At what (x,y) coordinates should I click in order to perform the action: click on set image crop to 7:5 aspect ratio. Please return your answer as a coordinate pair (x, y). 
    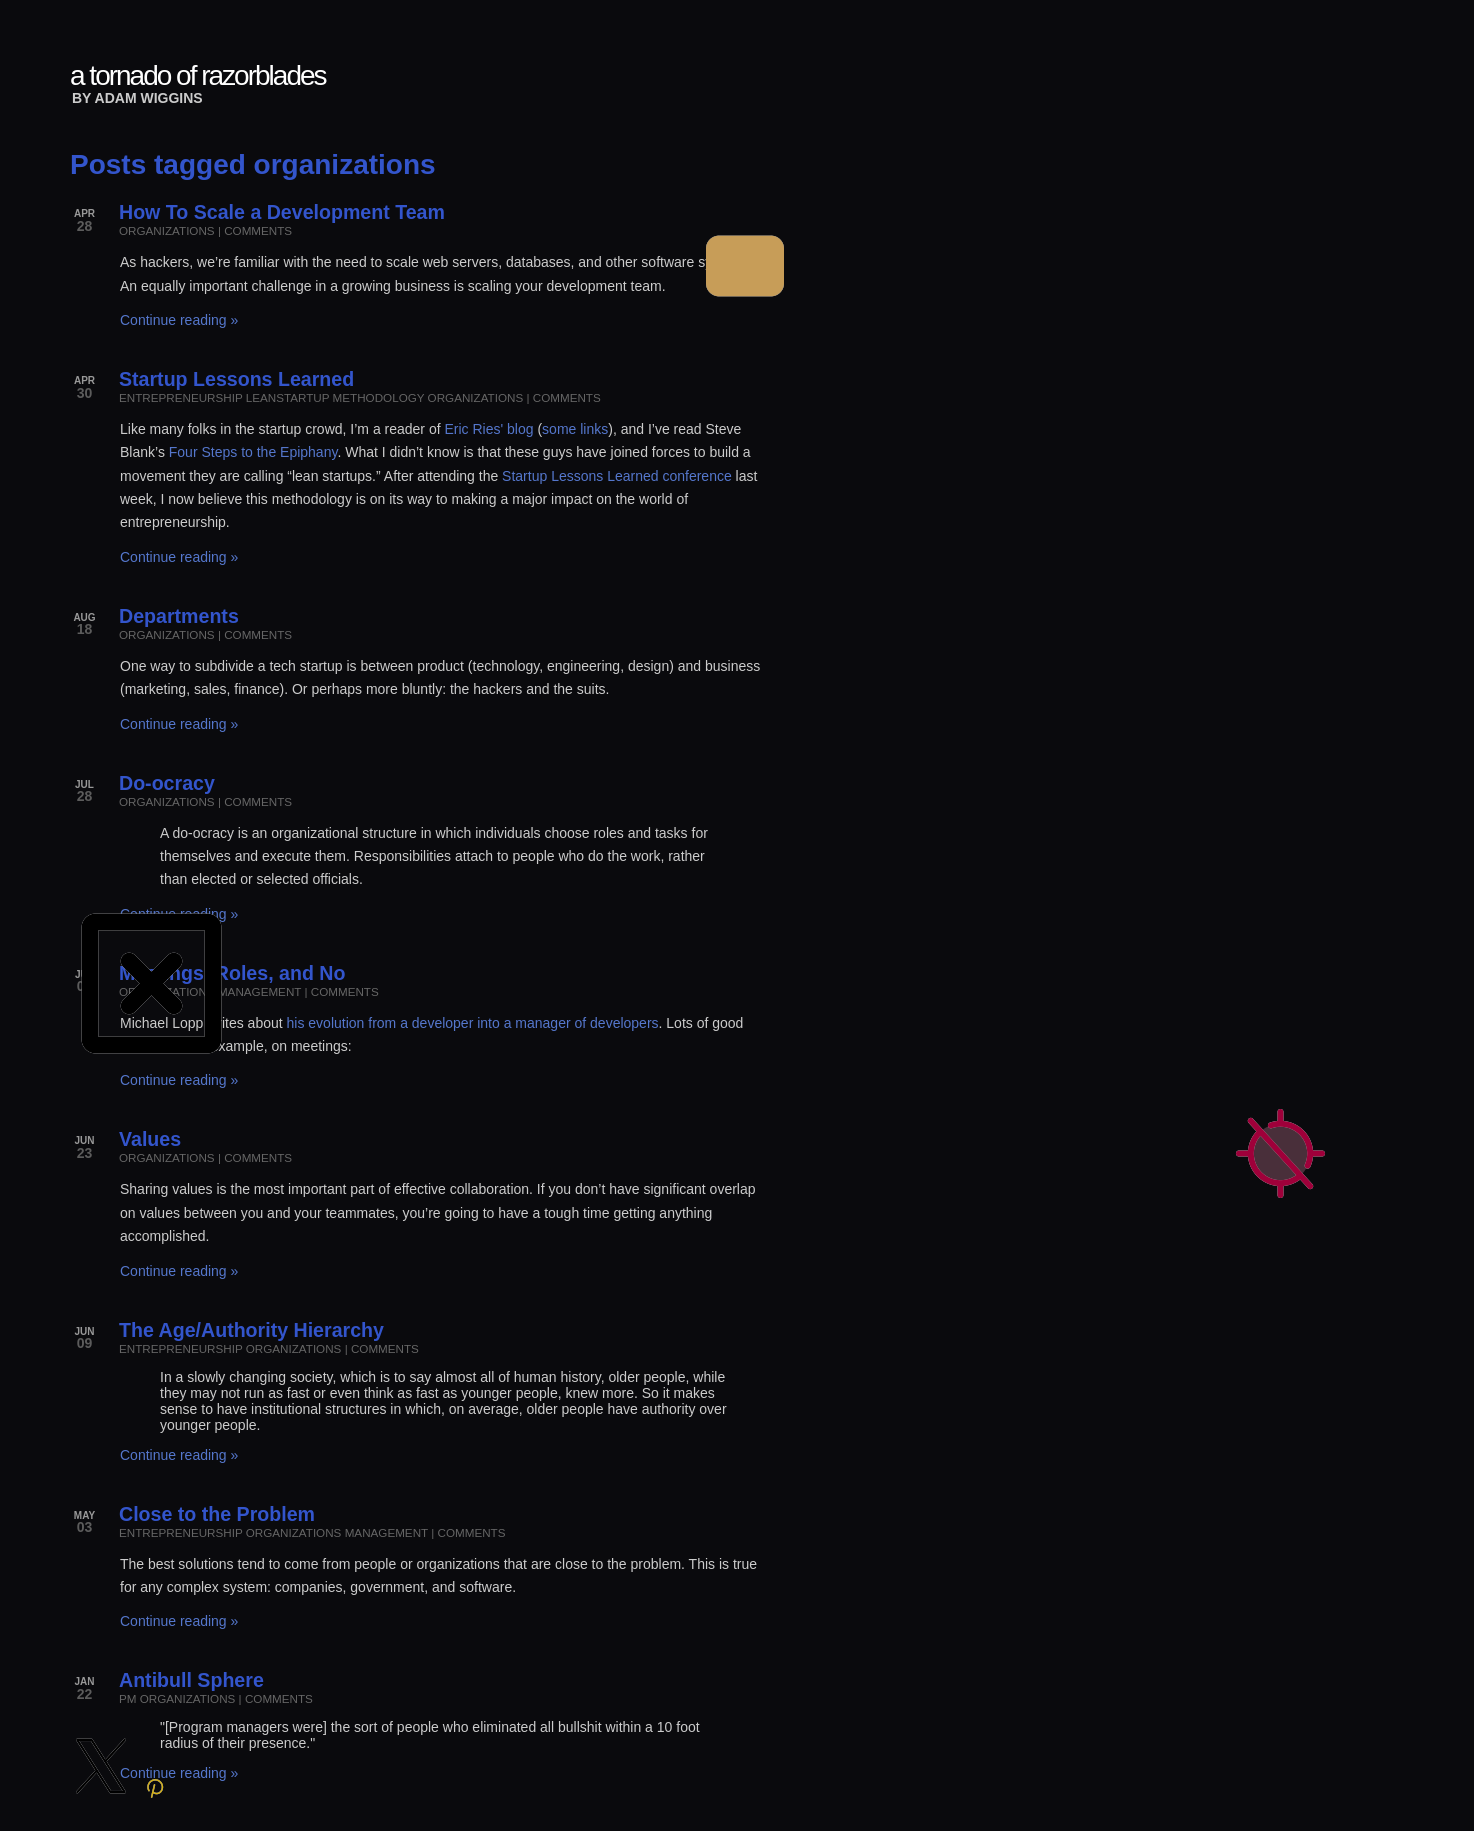
    Looking at the image, I should click on (745, 266).